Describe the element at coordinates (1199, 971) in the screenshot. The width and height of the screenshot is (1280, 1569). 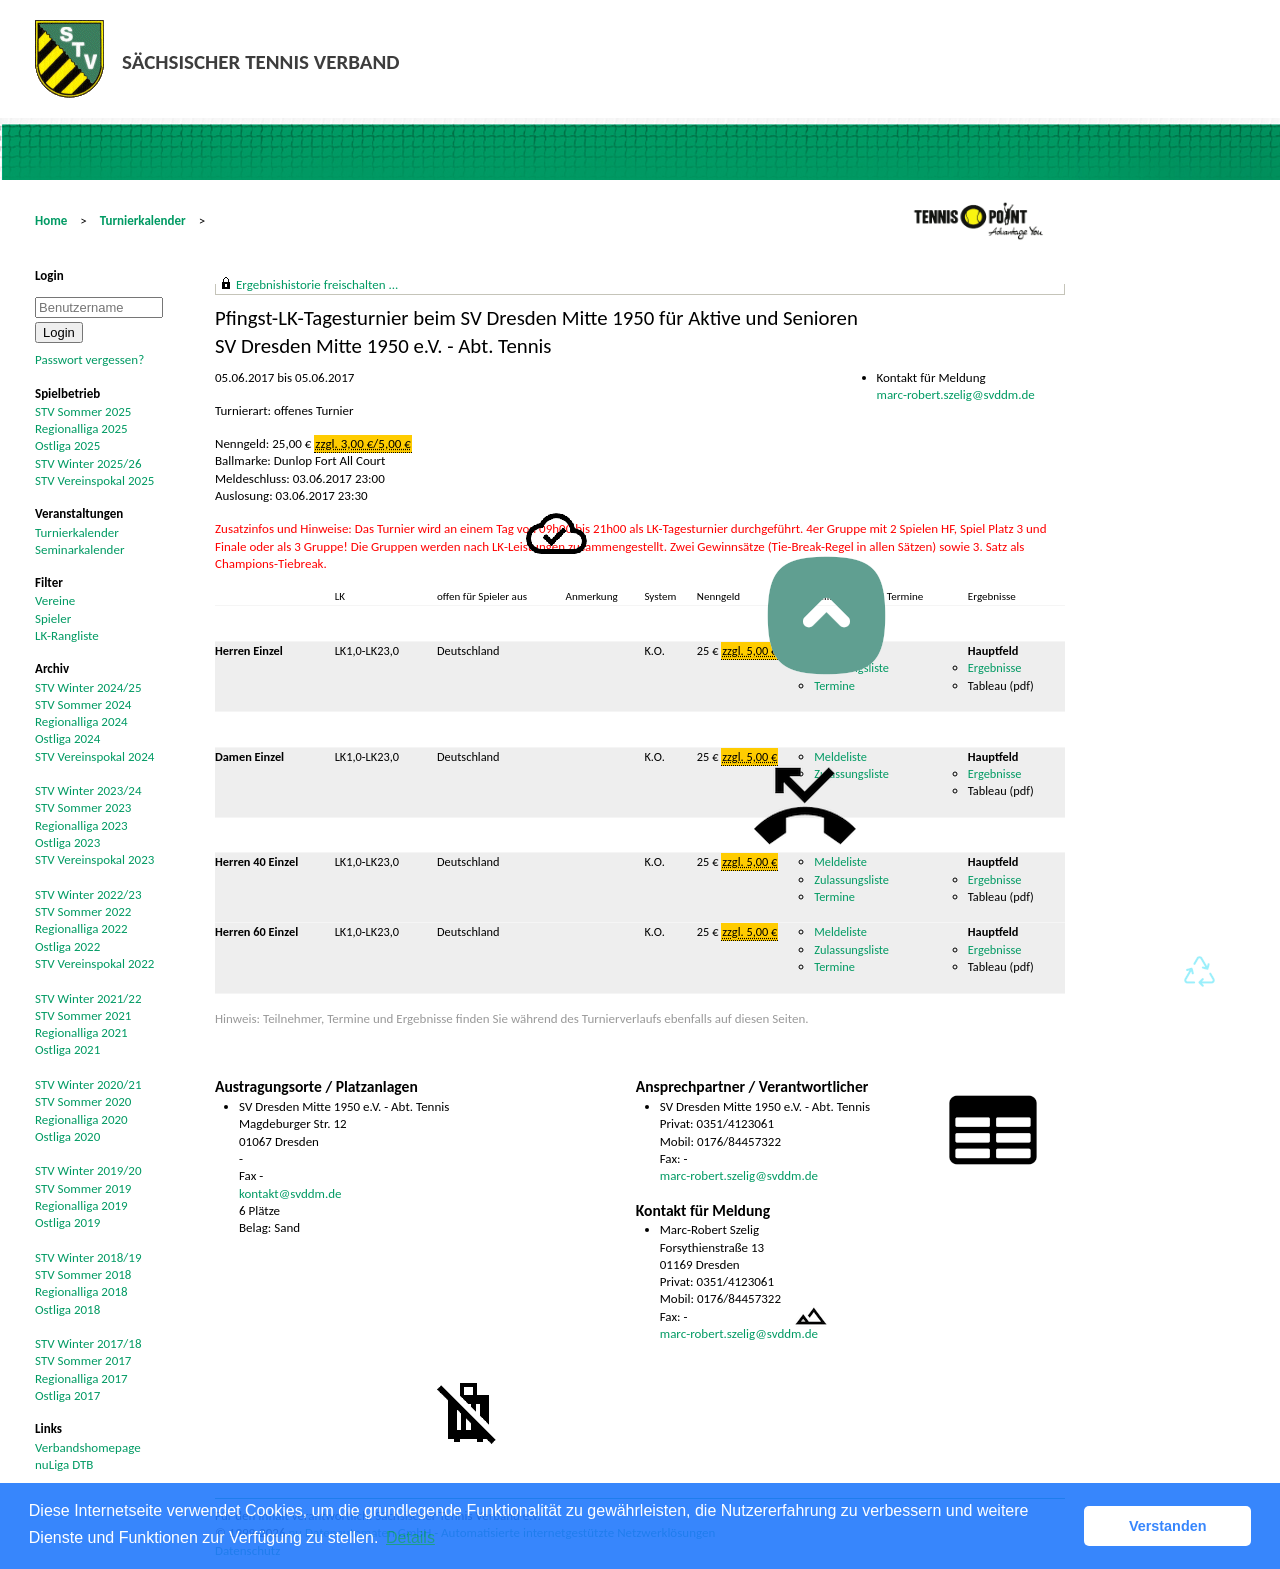
I see `recycle or move item to trash` at that location.